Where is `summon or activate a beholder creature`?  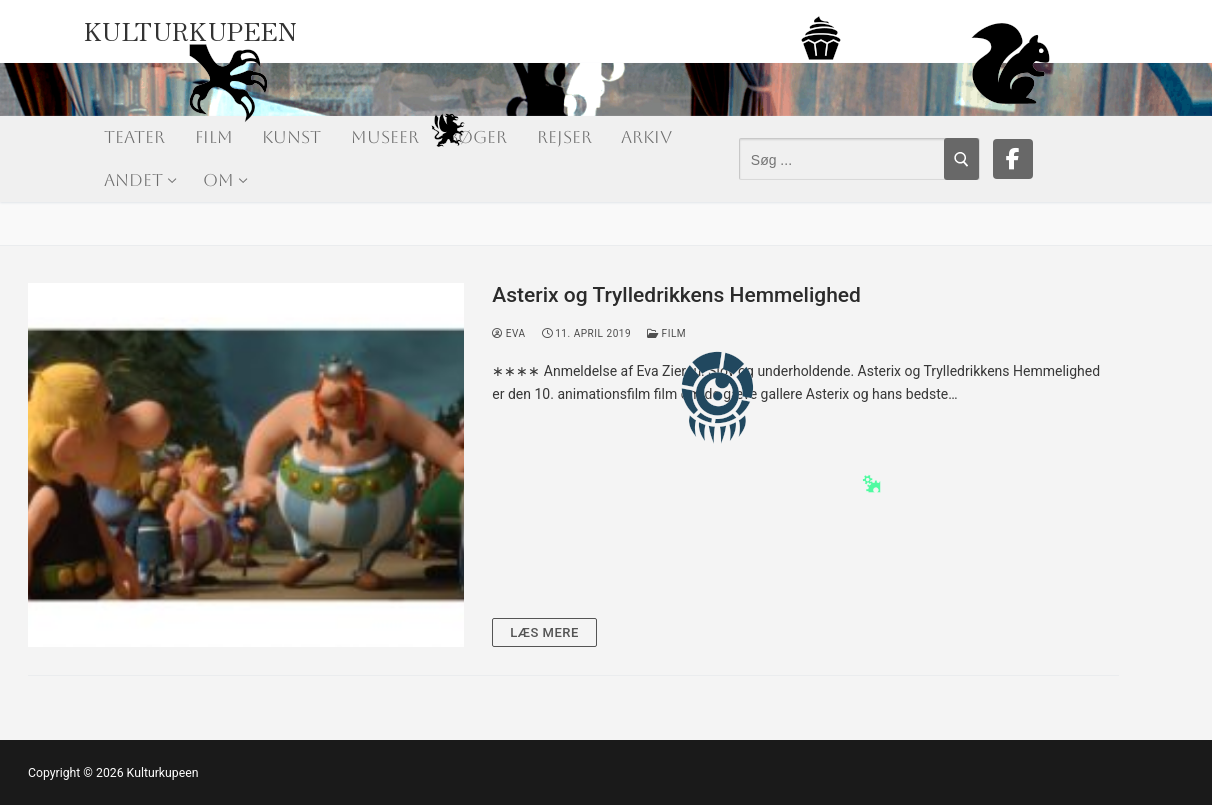
summon or activate a beholder creature is located at coordinates (717, 397).